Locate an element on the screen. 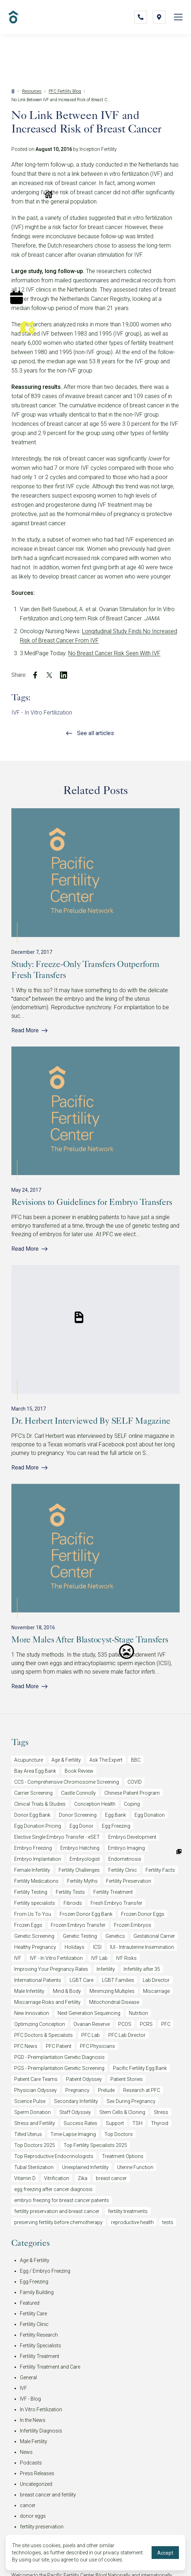 The image size is (191, 2576). view calendar or scheduled events is located at coordinates (16, 298).